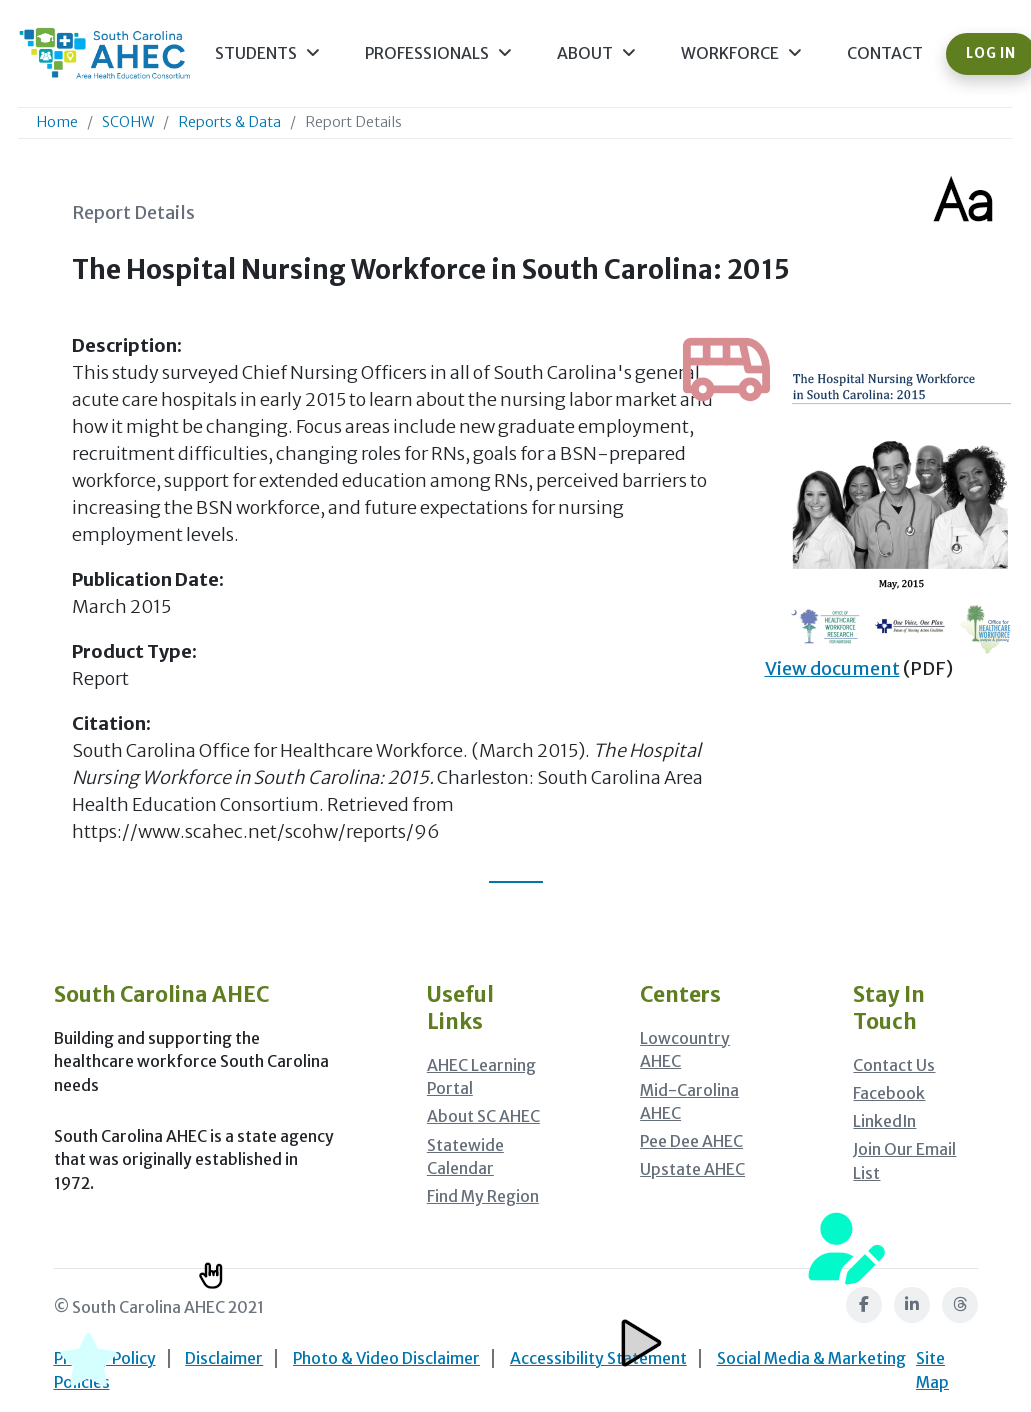  Describe the element at coordinates (963, 200) in the screenshot. I see `change font or text settings` at that location.